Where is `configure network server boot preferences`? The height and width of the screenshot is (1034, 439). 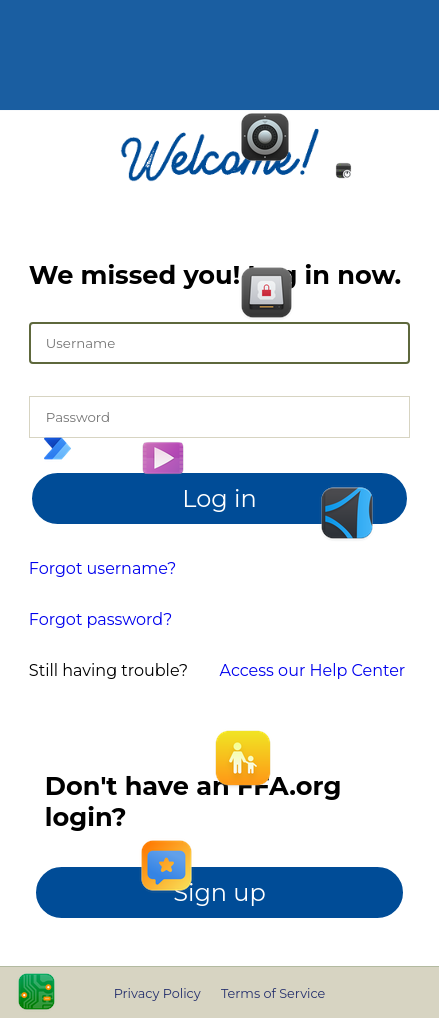 configure network server boot preferences is located at coordinates (343, 170).